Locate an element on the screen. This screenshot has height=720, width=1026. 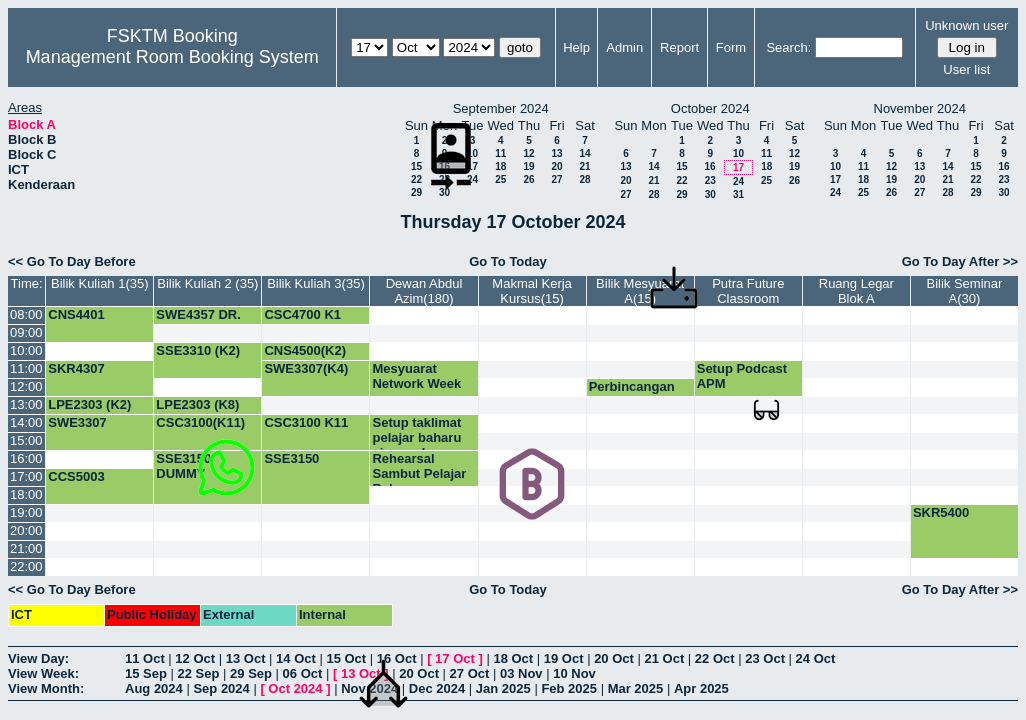
split content into multiple paths is located at coordinates (383, 685).